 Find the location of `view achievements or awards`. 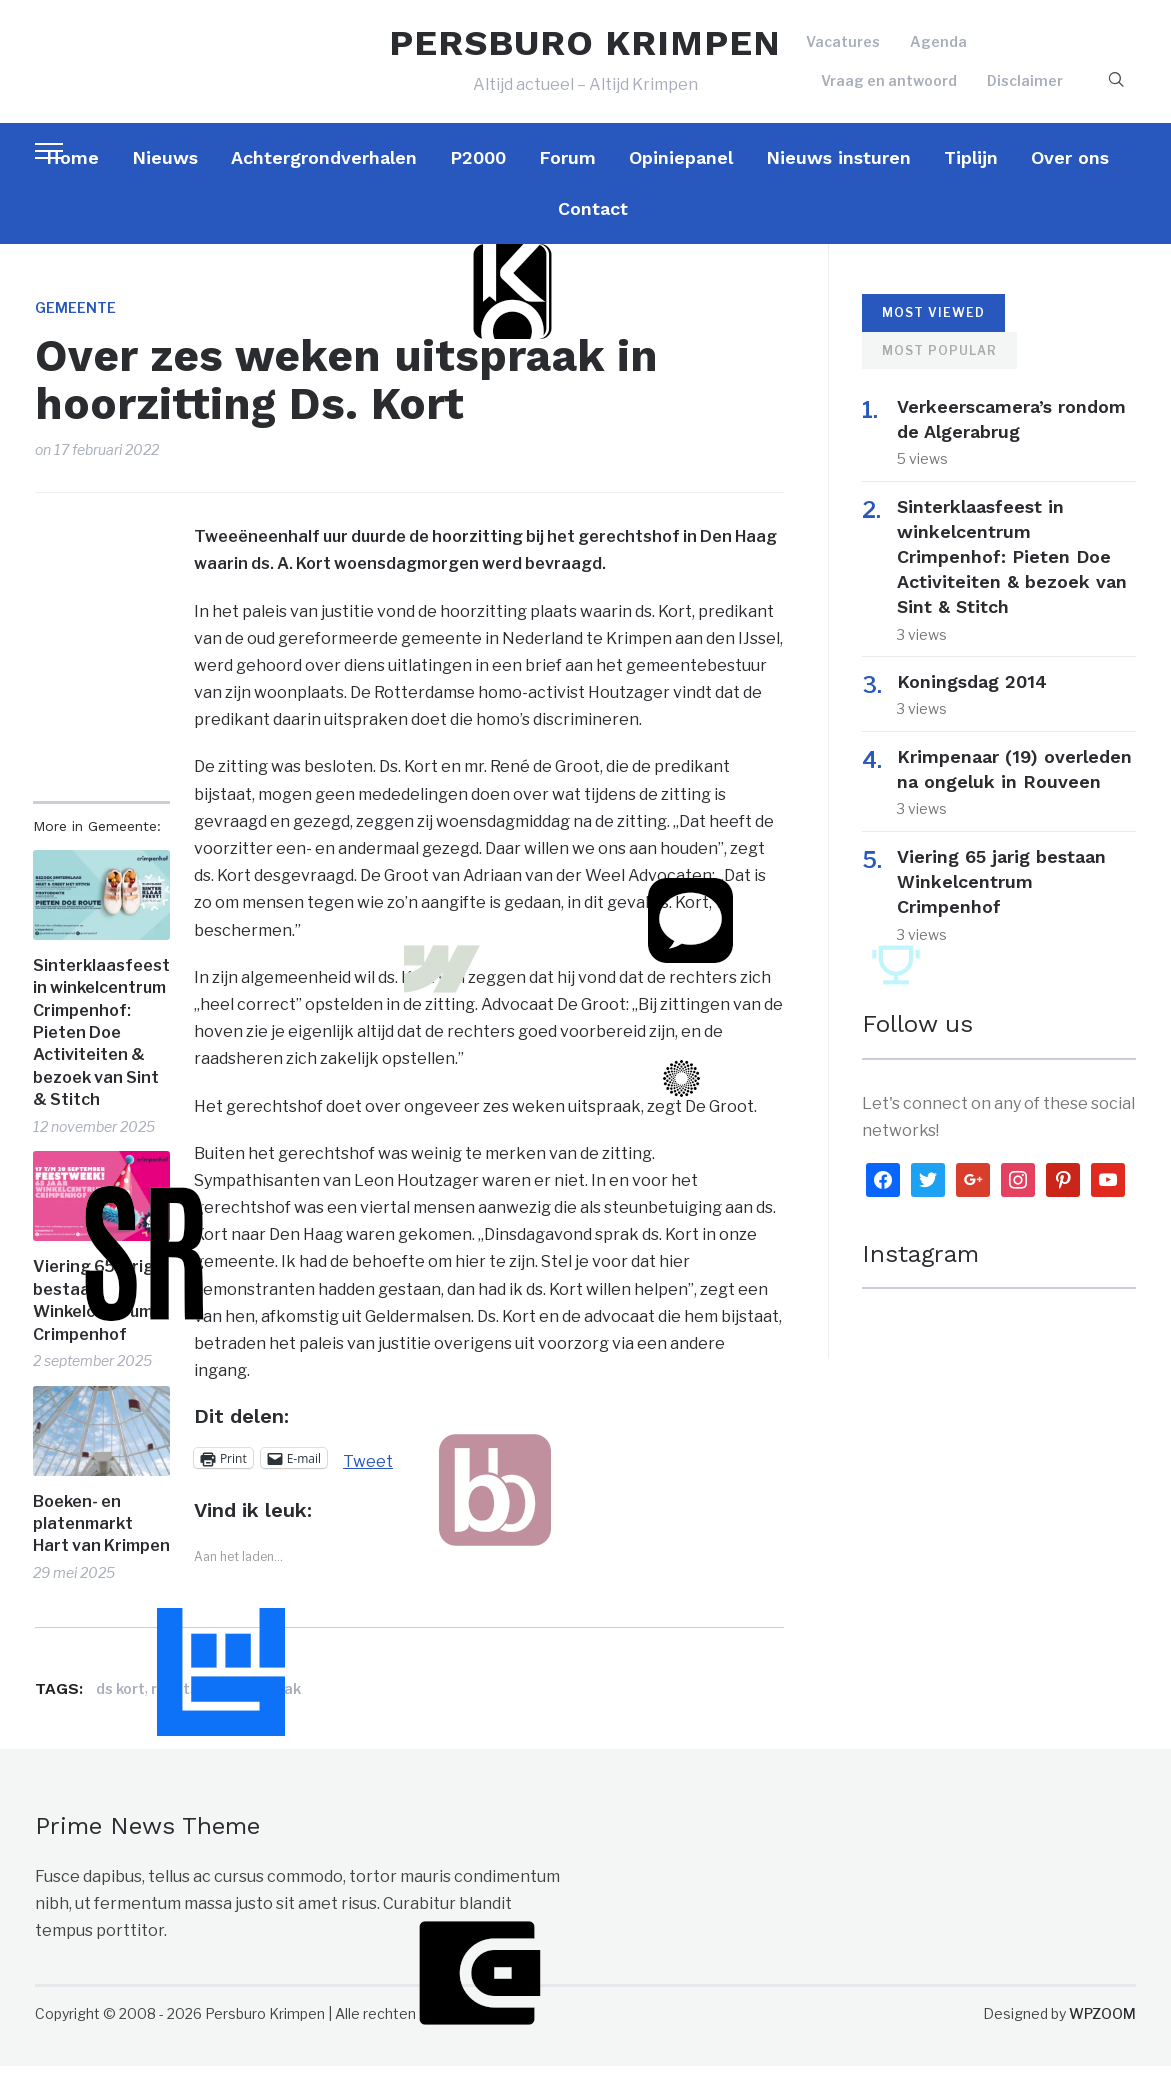

view achievements or awards is located at coordinates (896, 965).